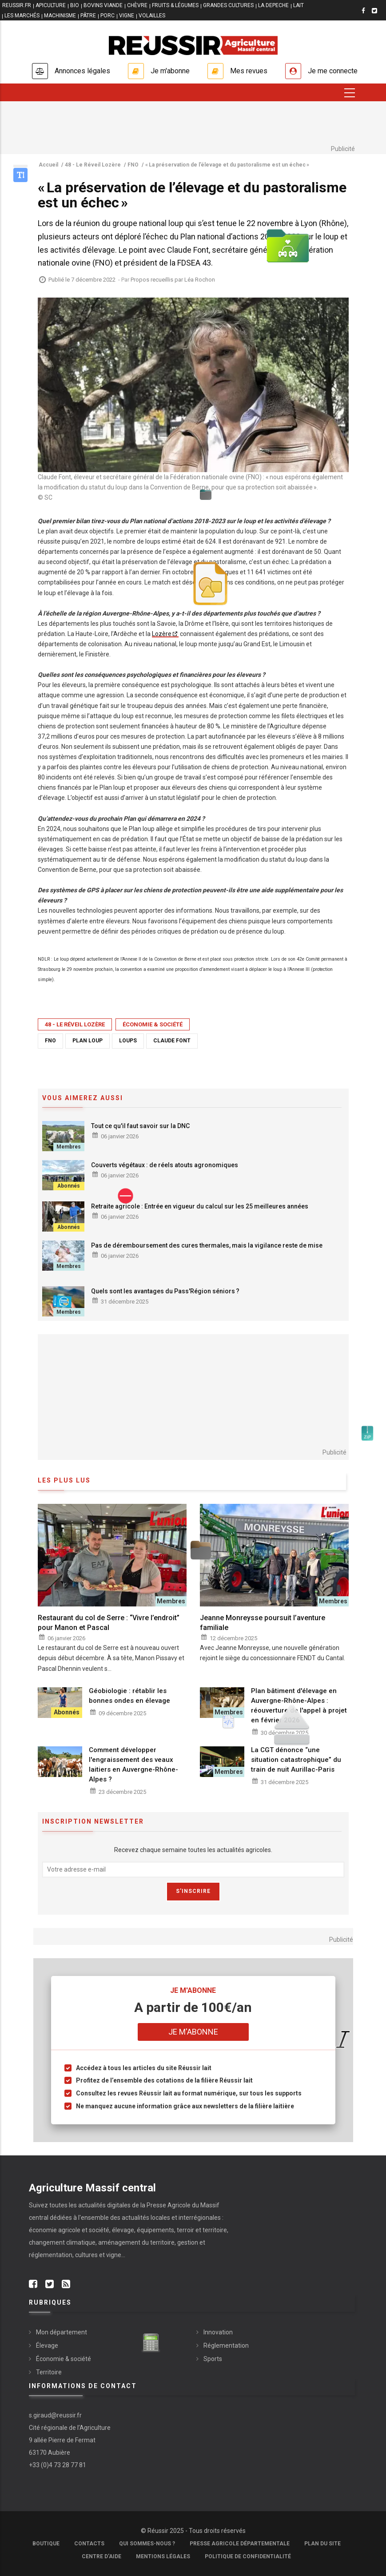 Image resolution: width=386 pixels, height=2576 pixels. Describe the element at coordinates (228, 1721) in the screenshot. I see `an html template file` at that location.